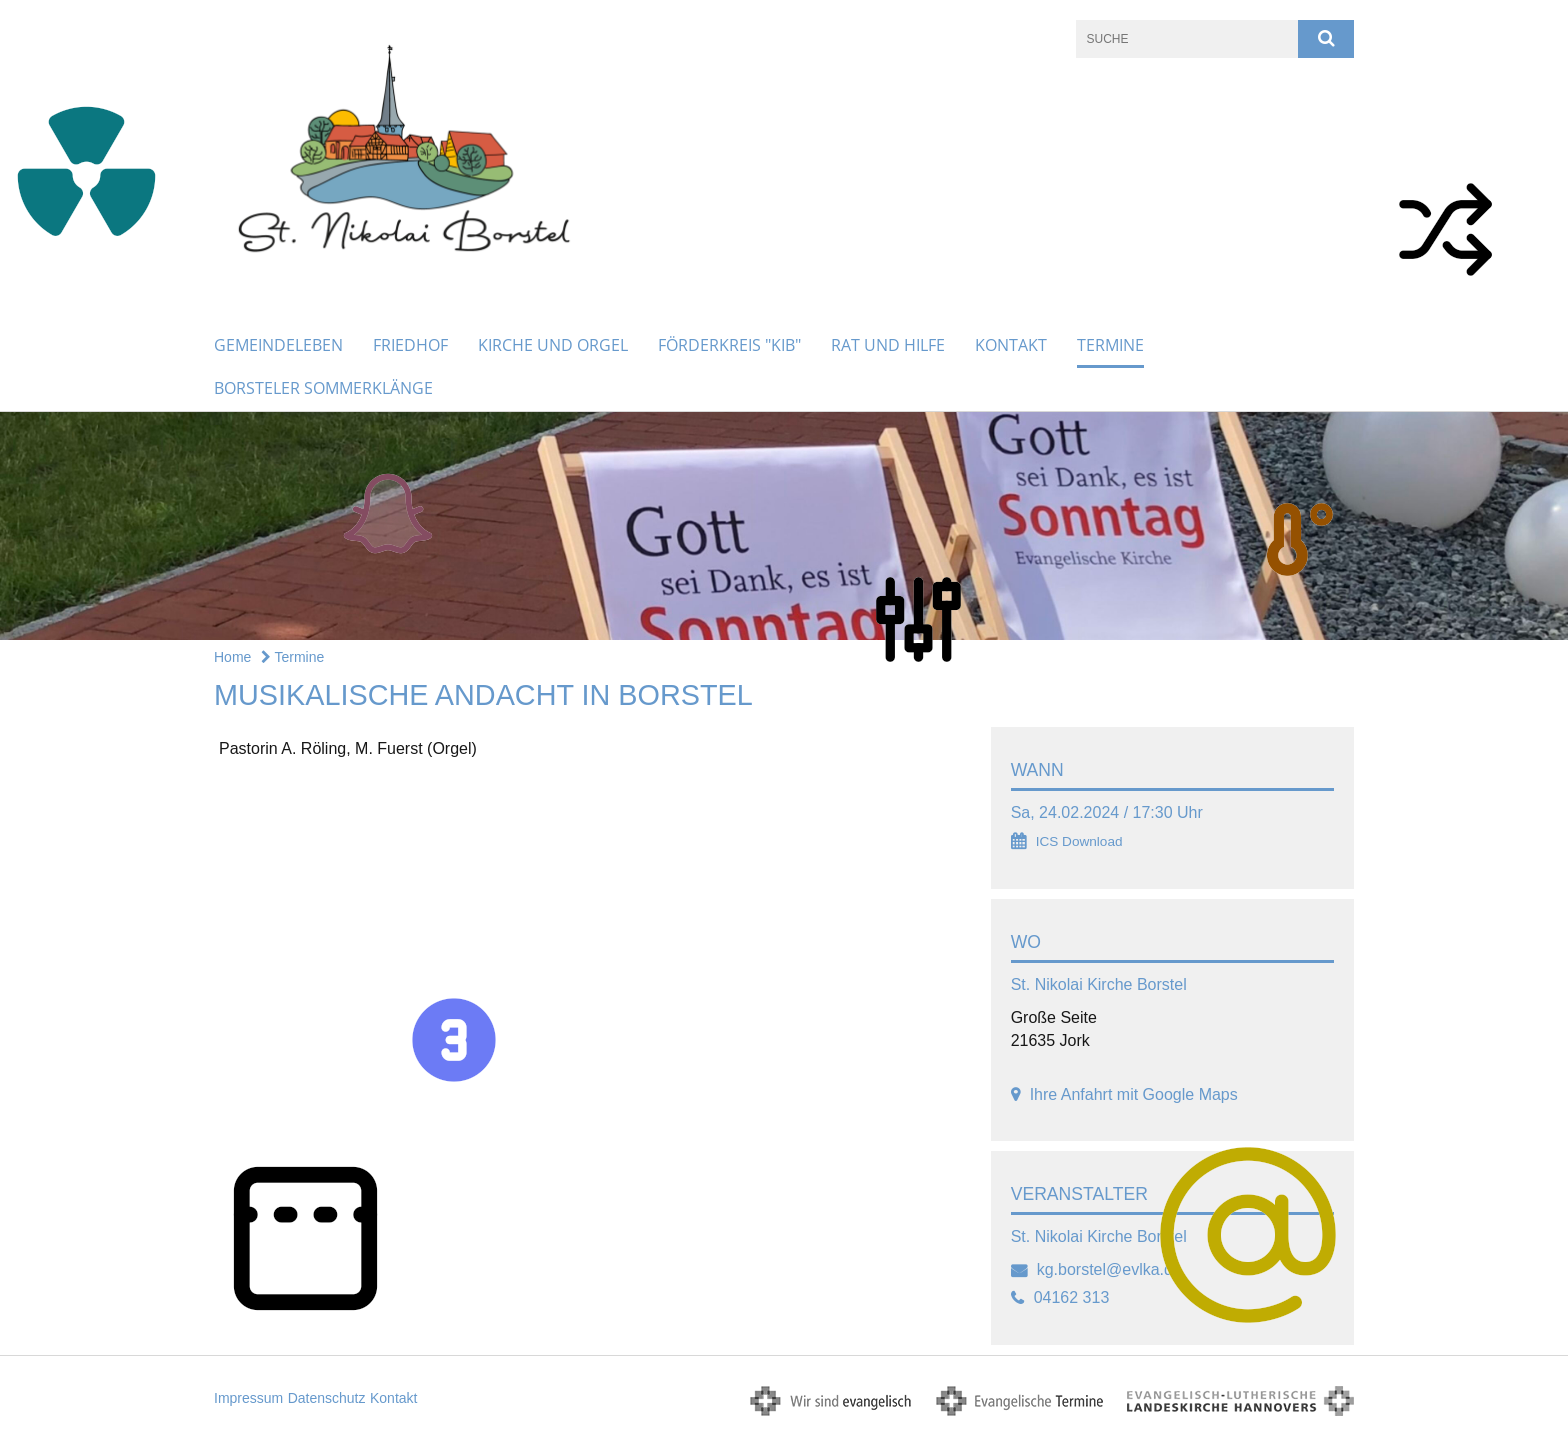  What do you see at coordinates (1296, 539) in the screenshot?
I see `indicates high temperature reading` at bounding box center [1296, 539].